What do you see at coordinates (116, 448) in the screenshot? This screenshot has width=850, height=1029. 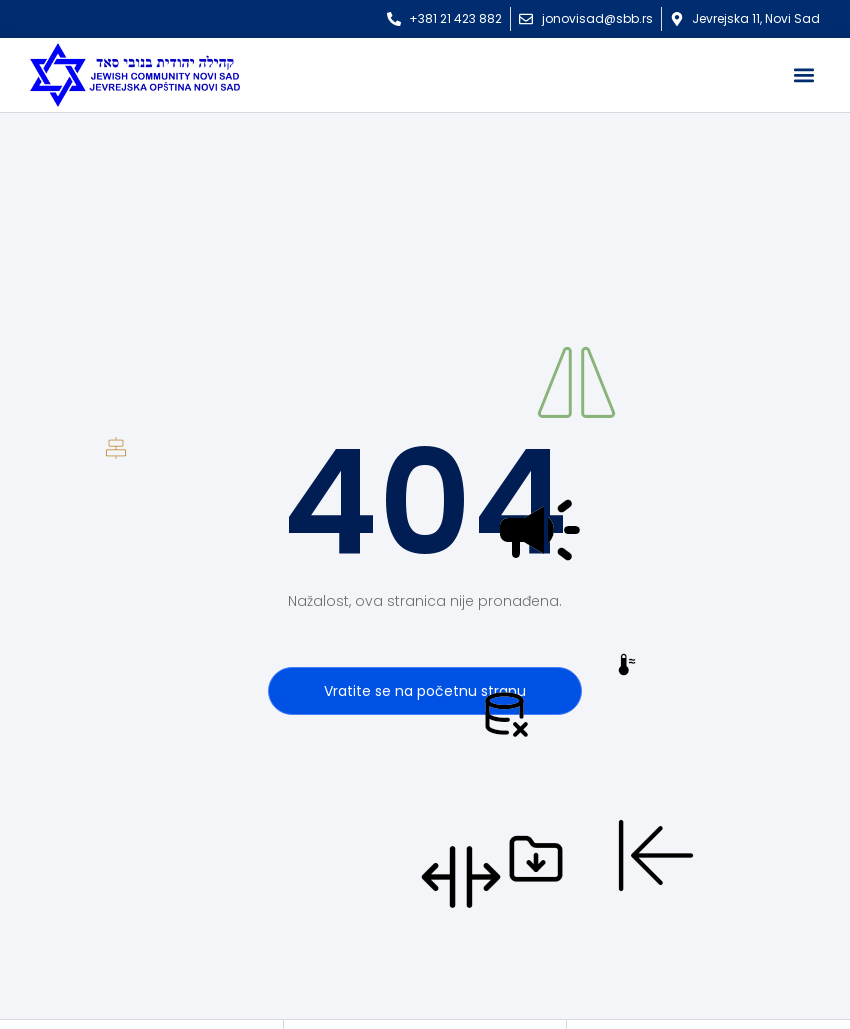 I see `align objects to horizontal center` at bounding box center [116, 448].